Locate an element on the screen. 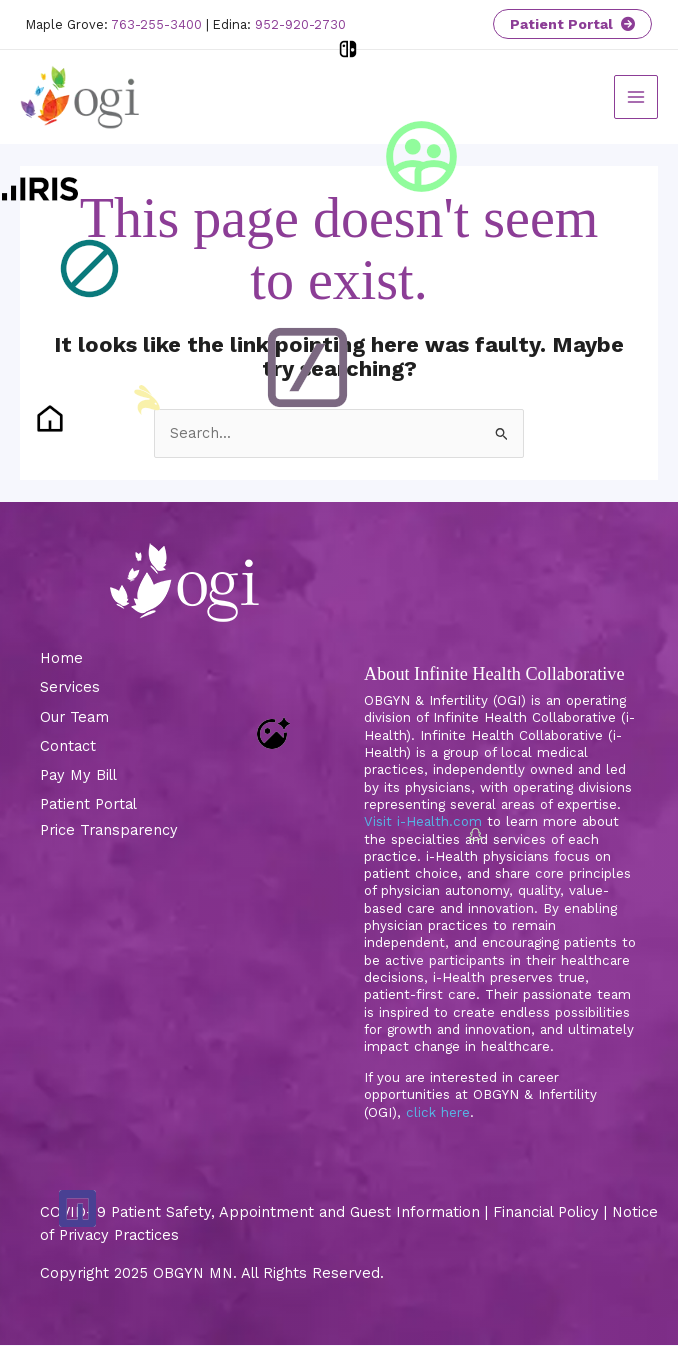  navigate to home screen is located at coordinates (50, 419).